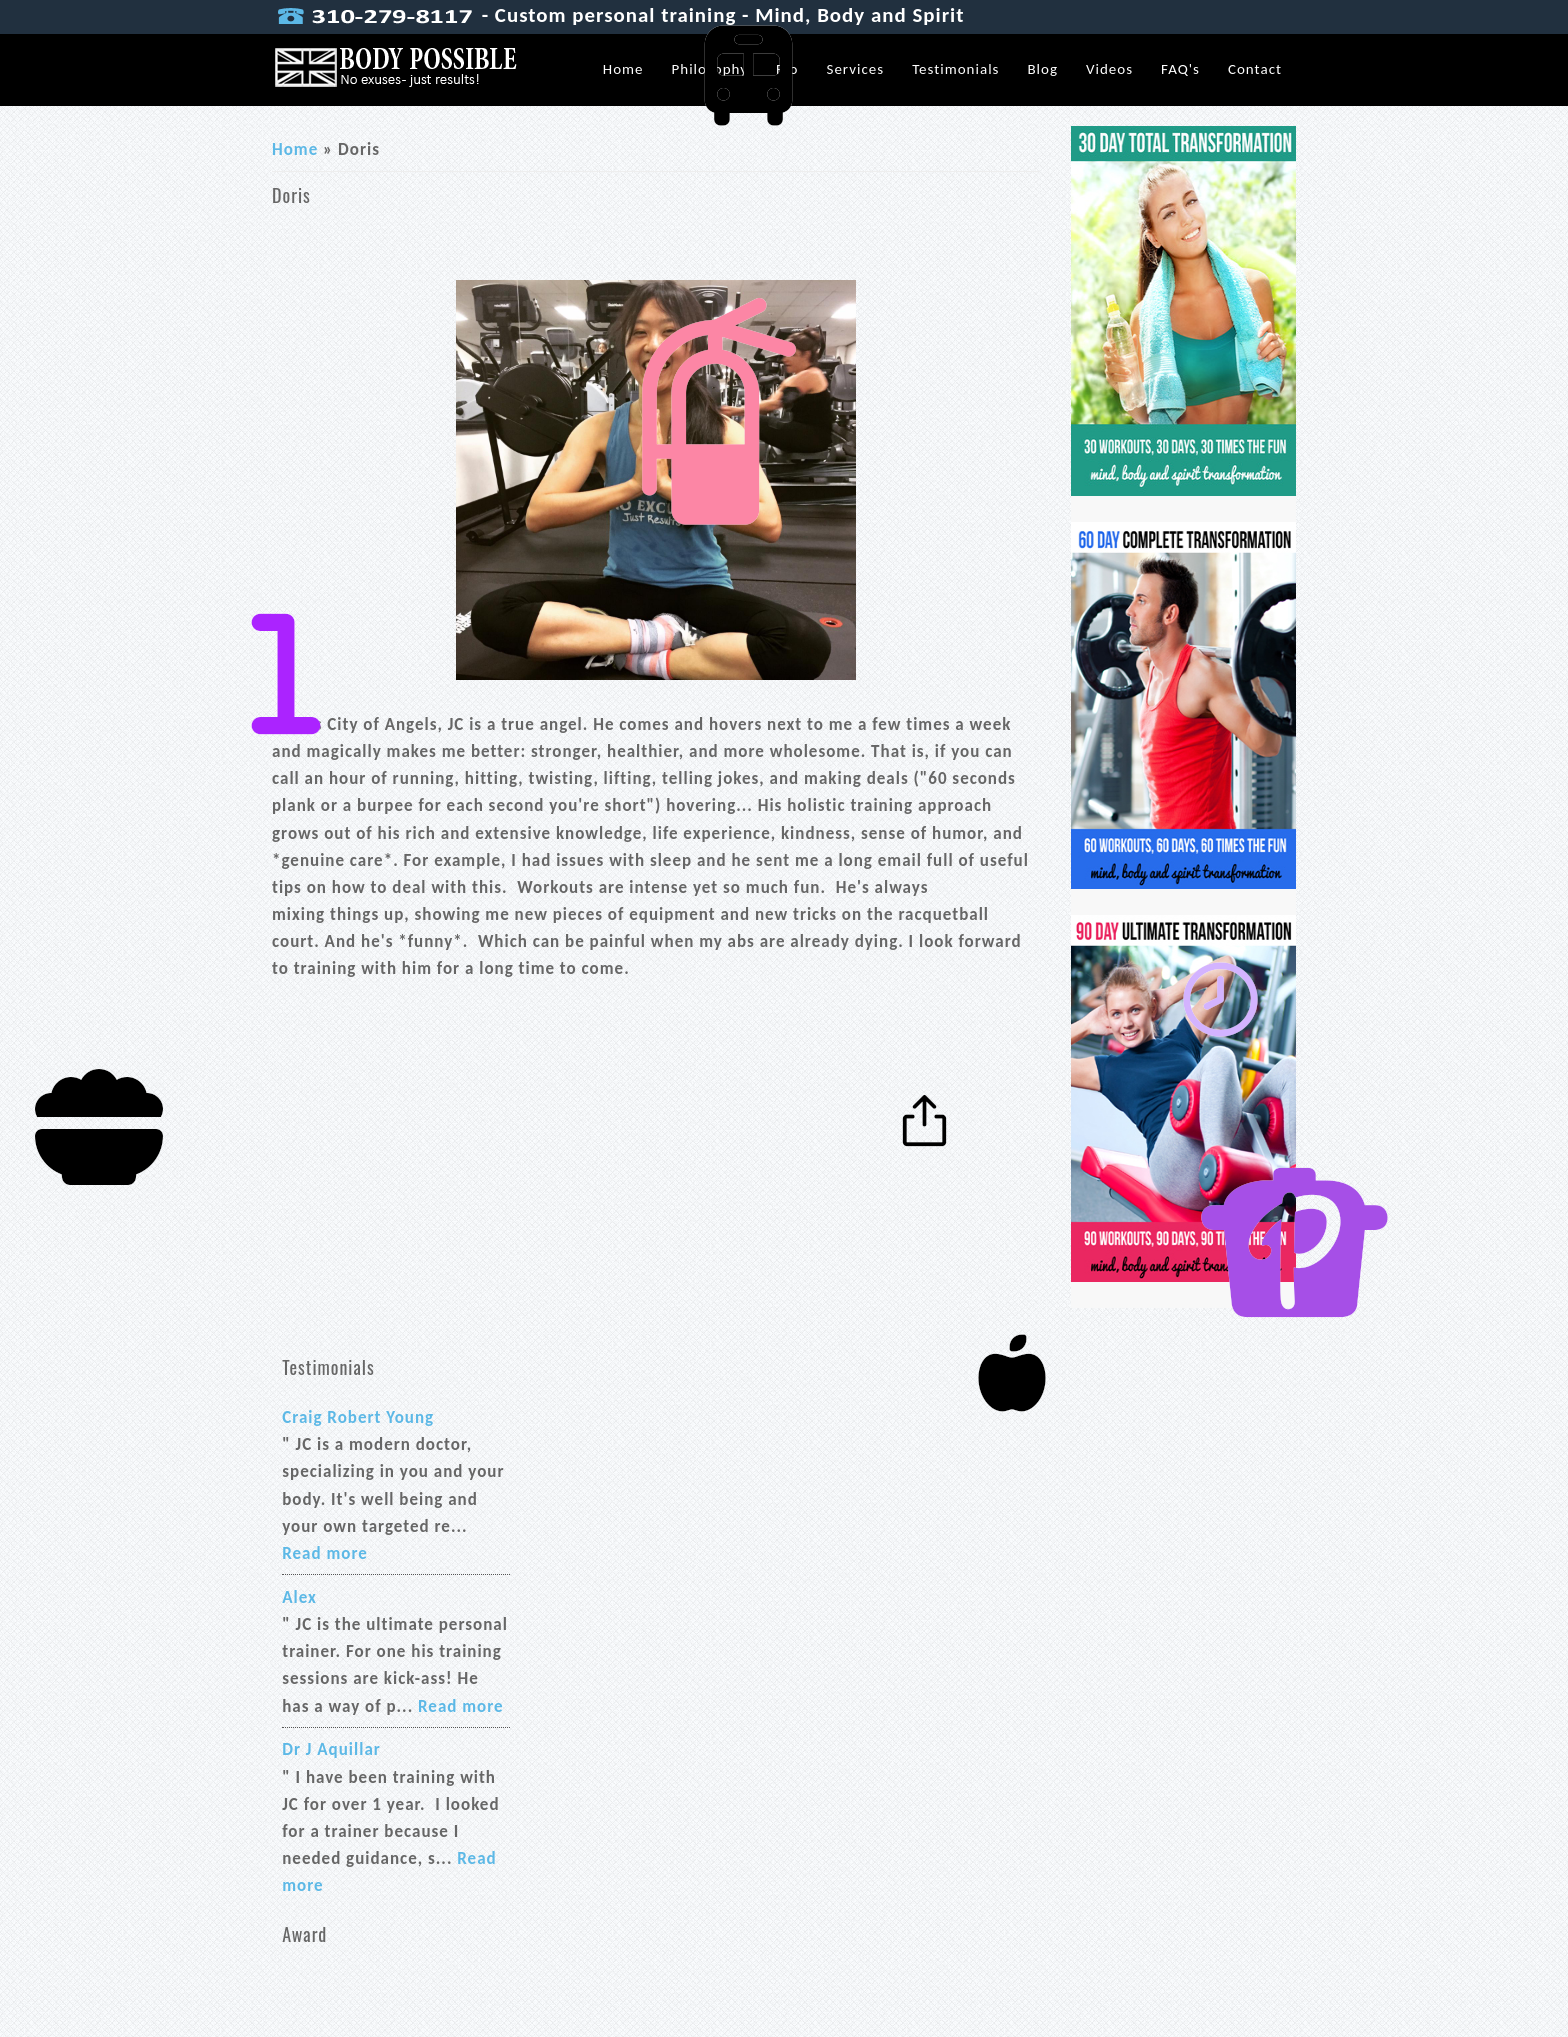  What do you see at coordinates (924, 1122) in the screenshot?
I see `export or share content to another app` at bounding box center [924, 1122].